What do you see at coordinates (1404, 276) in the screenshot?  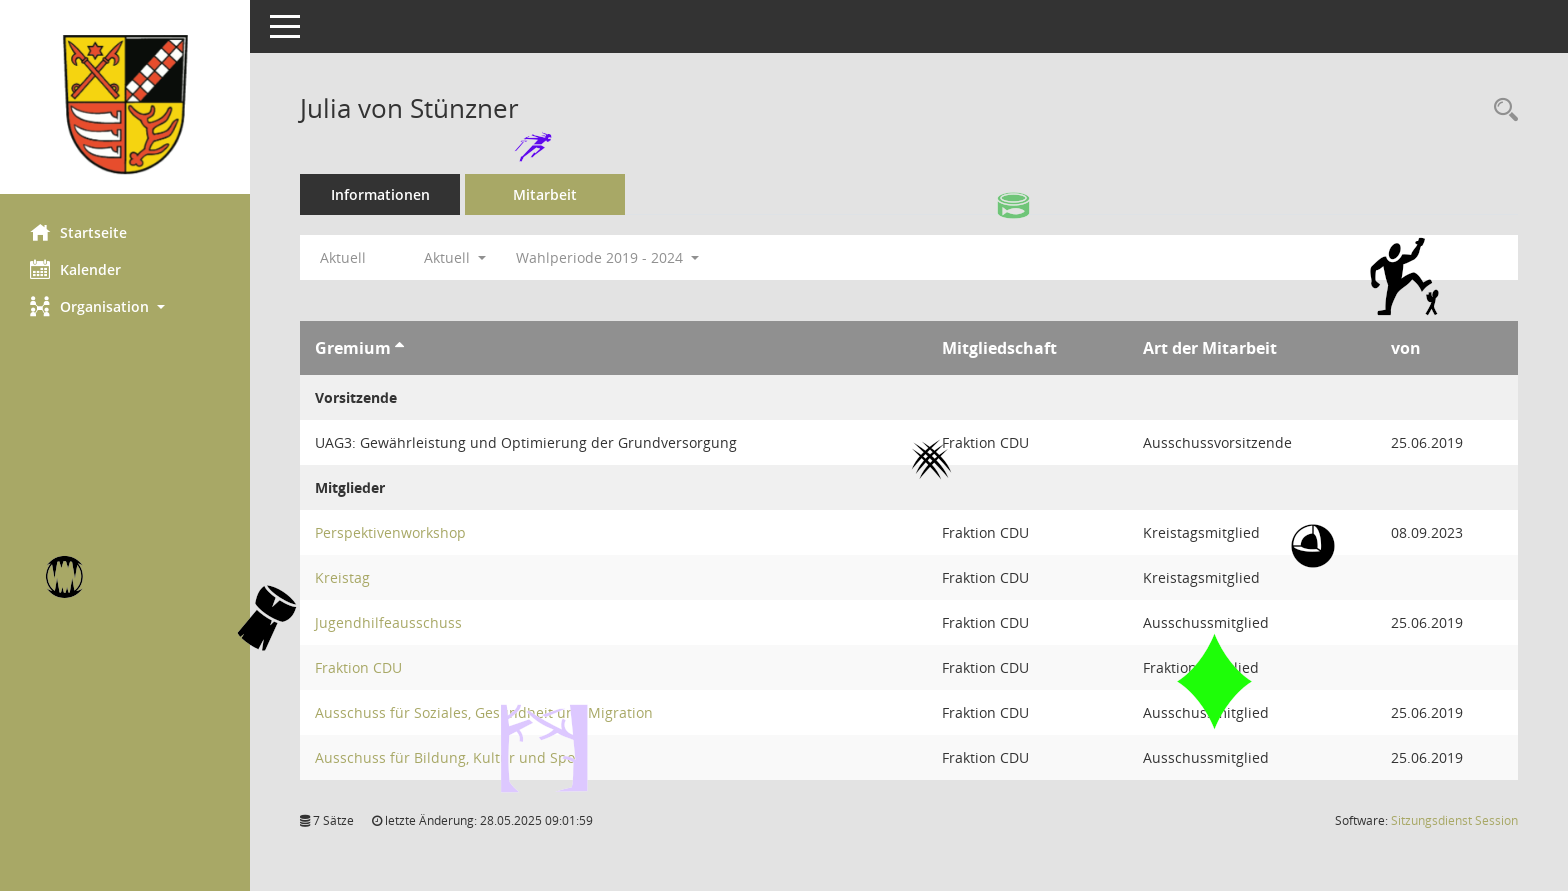 I see `select giant character class or race` at bounding box center [1404, 276].